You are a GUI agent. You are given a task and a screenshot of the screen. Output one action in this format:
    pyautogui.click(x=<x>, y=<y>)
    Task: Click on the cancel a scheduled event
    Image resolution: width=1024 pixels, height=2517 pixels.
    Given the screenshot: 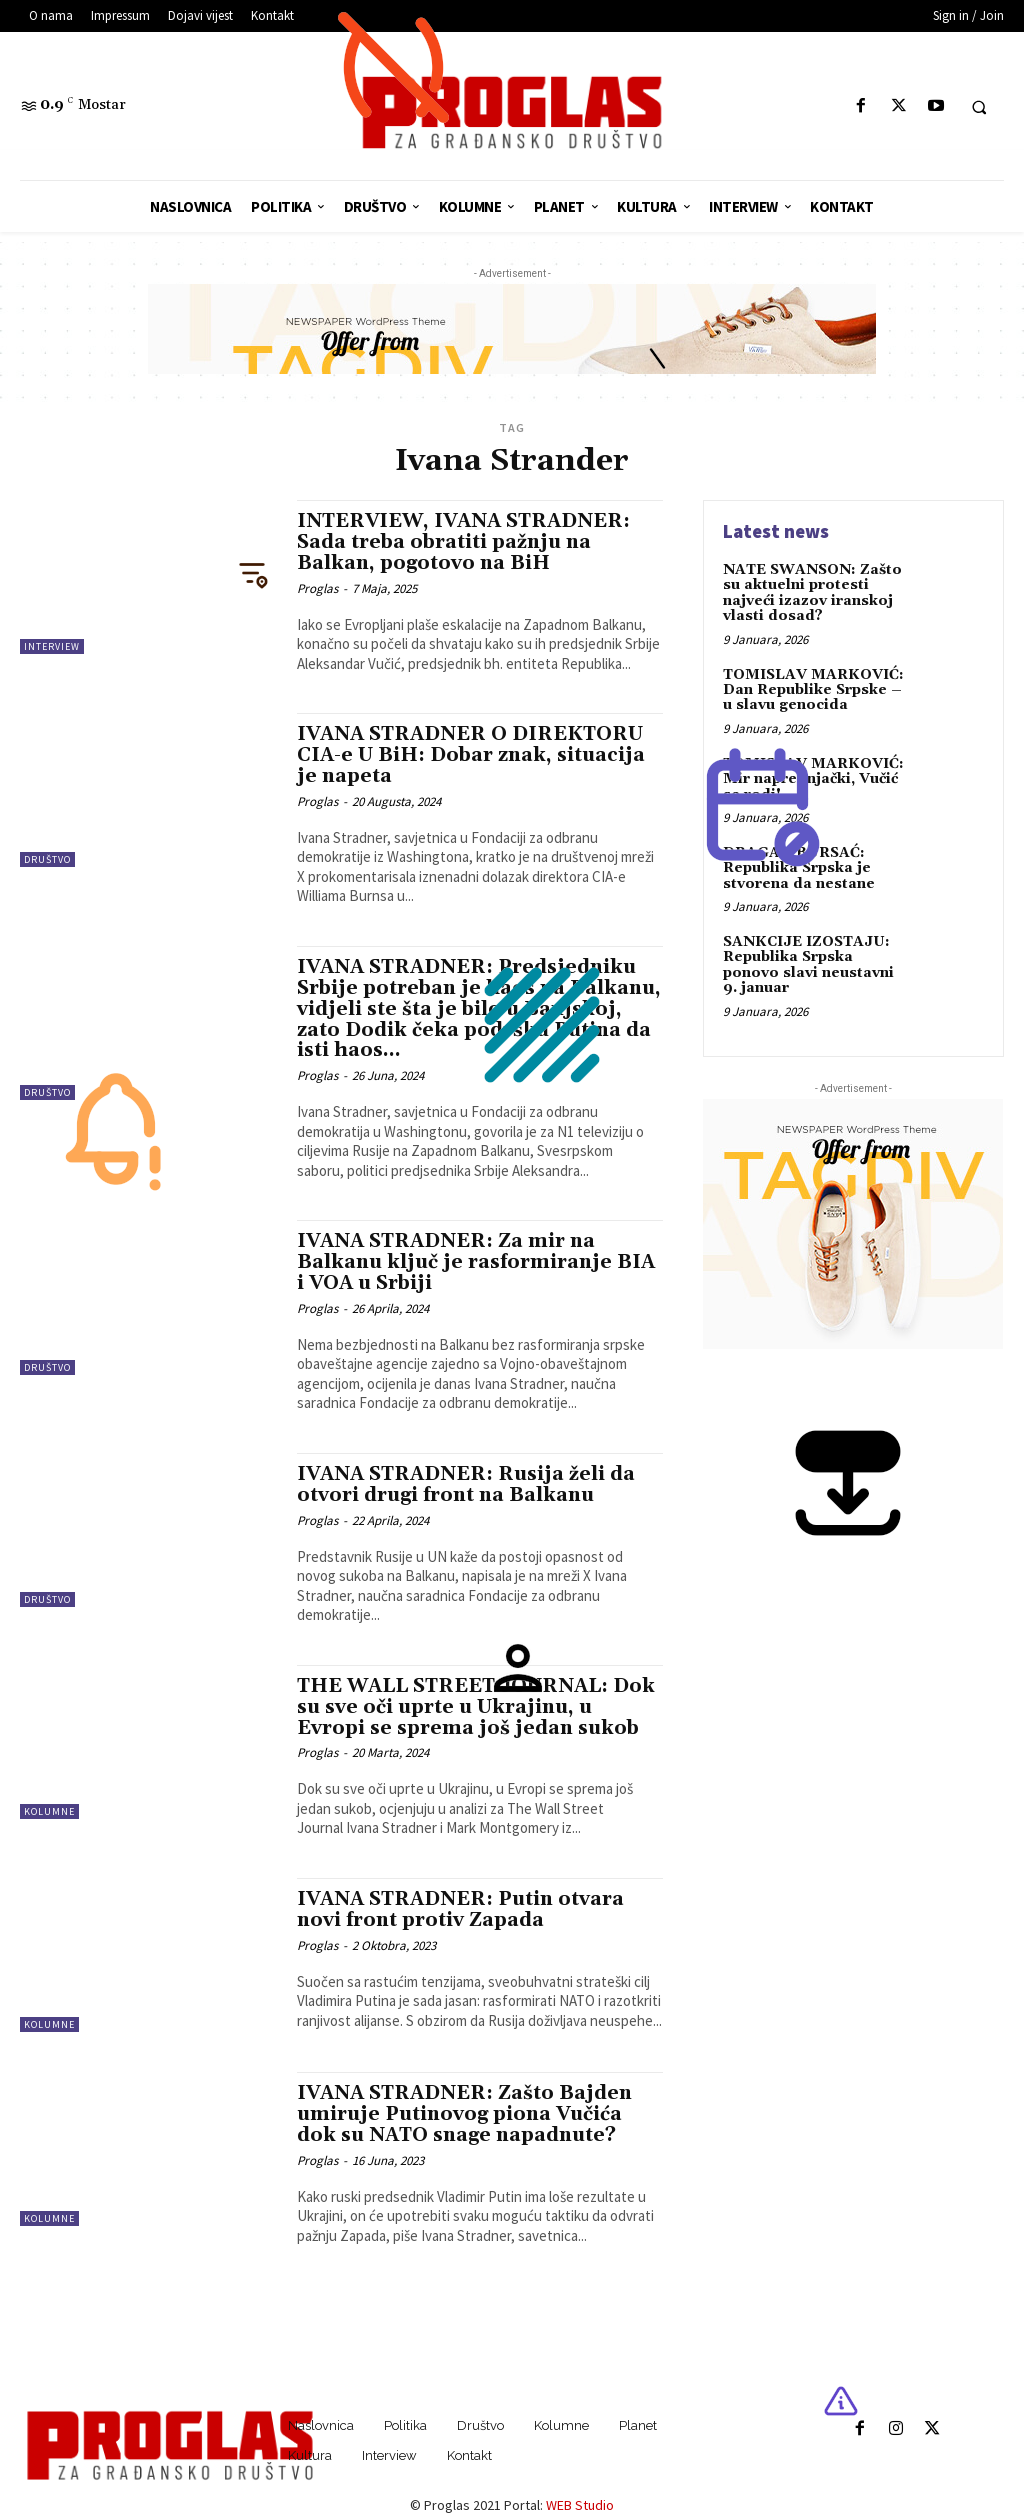 What is the action you would take?
    pyautogui.click(x=757, y=804)
    